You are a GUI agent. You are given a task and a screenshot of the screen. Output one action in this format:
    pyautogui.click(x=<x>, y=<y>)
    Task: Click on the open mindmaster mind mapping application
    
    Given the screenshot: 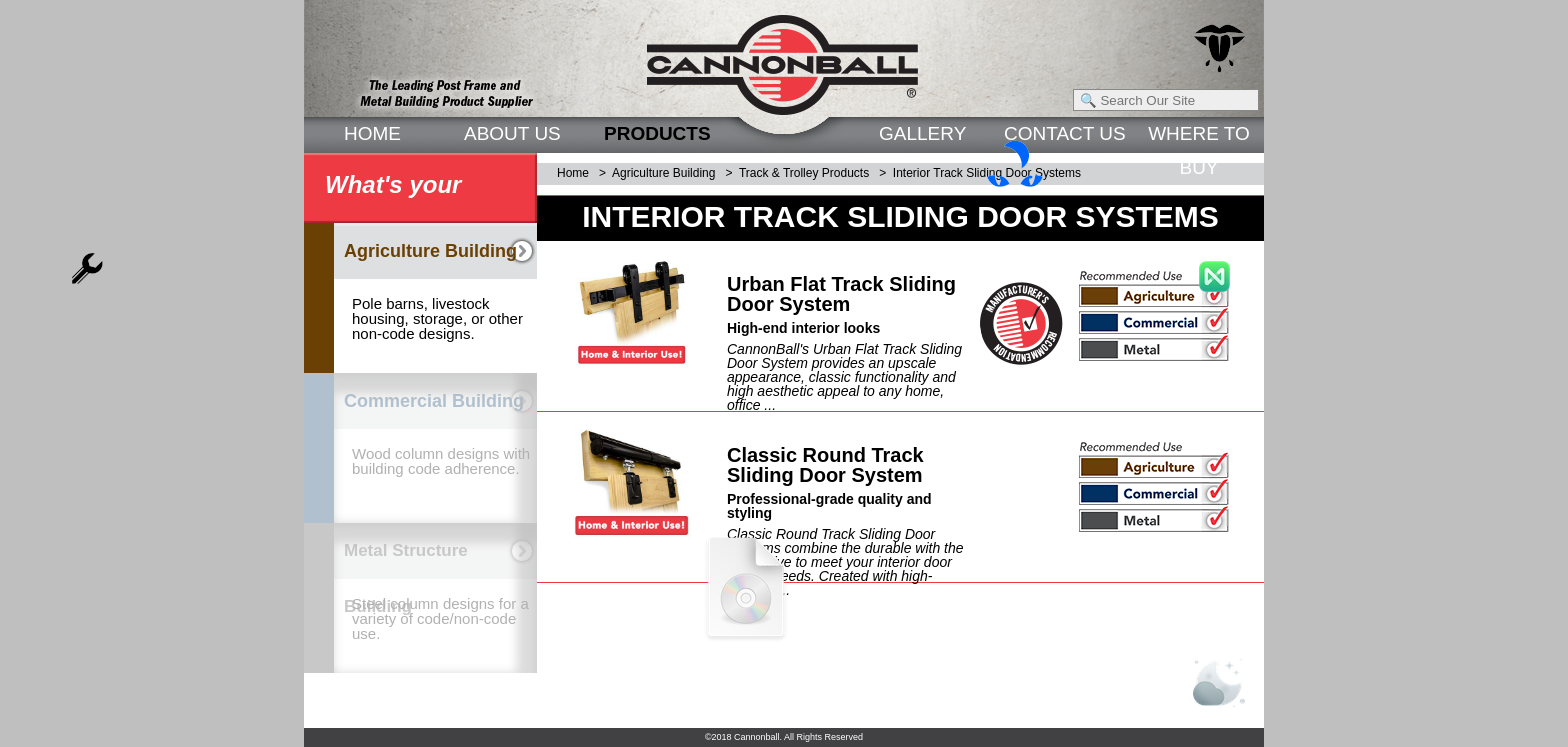 What is the action you would take?
    pyautogui.click(x=1214, y=276)
    